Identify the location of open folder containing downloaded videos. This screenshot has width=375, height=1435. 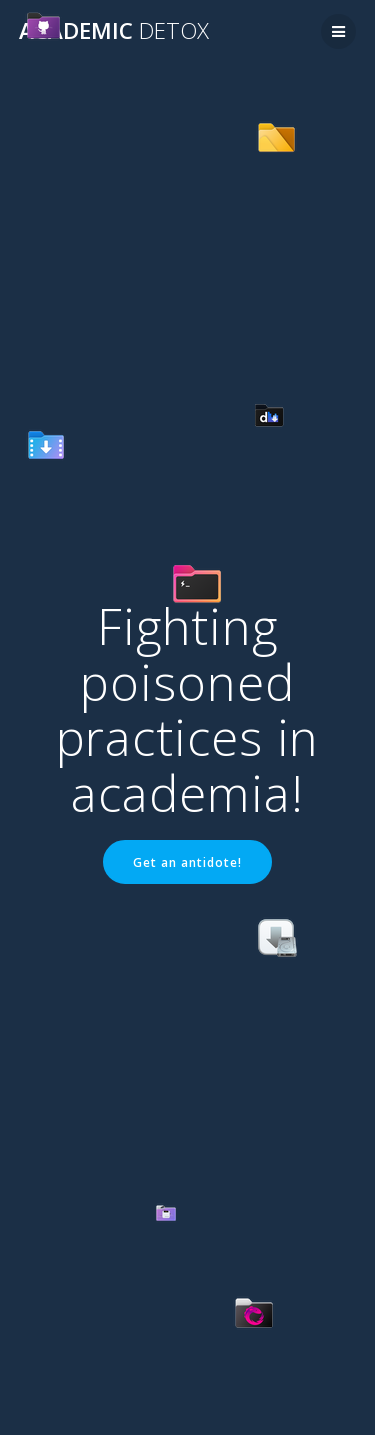
(46, 446).